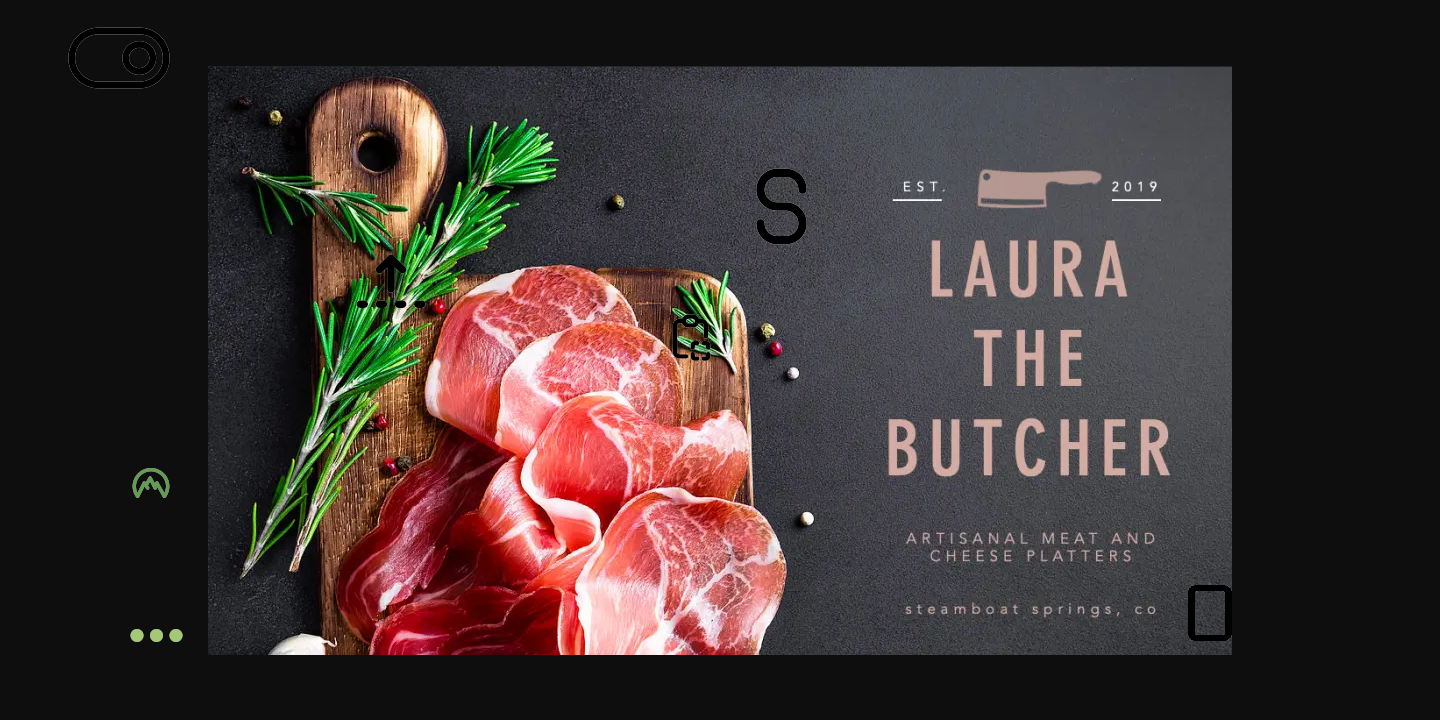 Image resolution: width=1440 pixels, height=720 pixels. What do you see at coordinates (151, 483) in the screenshot?
I see `connect to NordVPN` at bounding box center [151, 483].